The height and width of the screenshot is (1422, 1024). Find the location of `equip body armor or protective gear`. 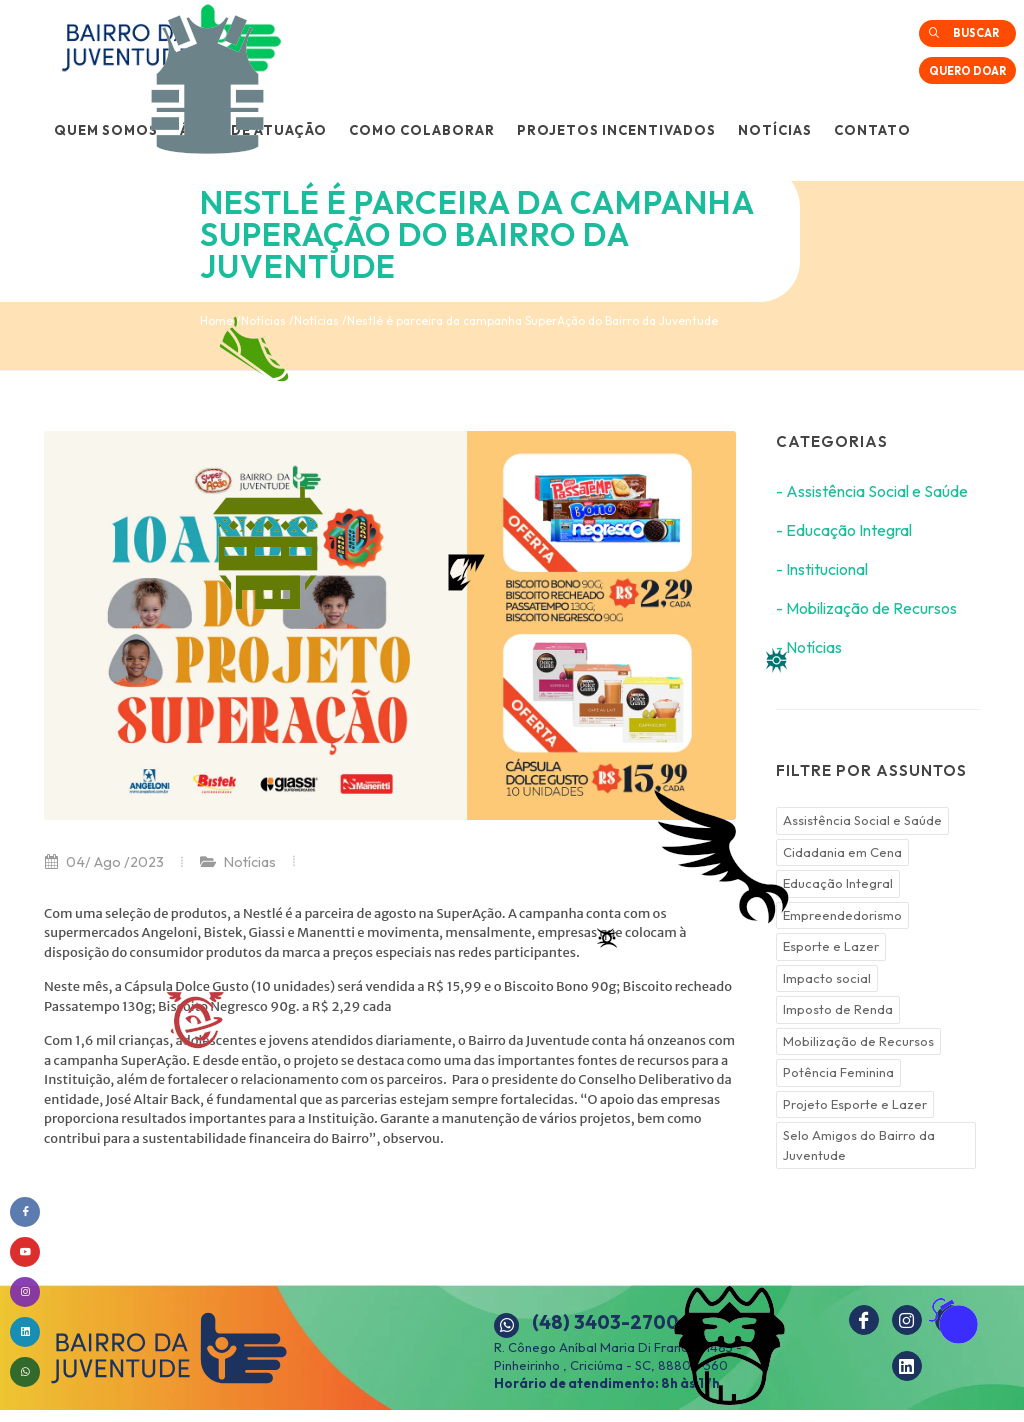

equip body armor or protective gear is located at coordinates (207, 84).